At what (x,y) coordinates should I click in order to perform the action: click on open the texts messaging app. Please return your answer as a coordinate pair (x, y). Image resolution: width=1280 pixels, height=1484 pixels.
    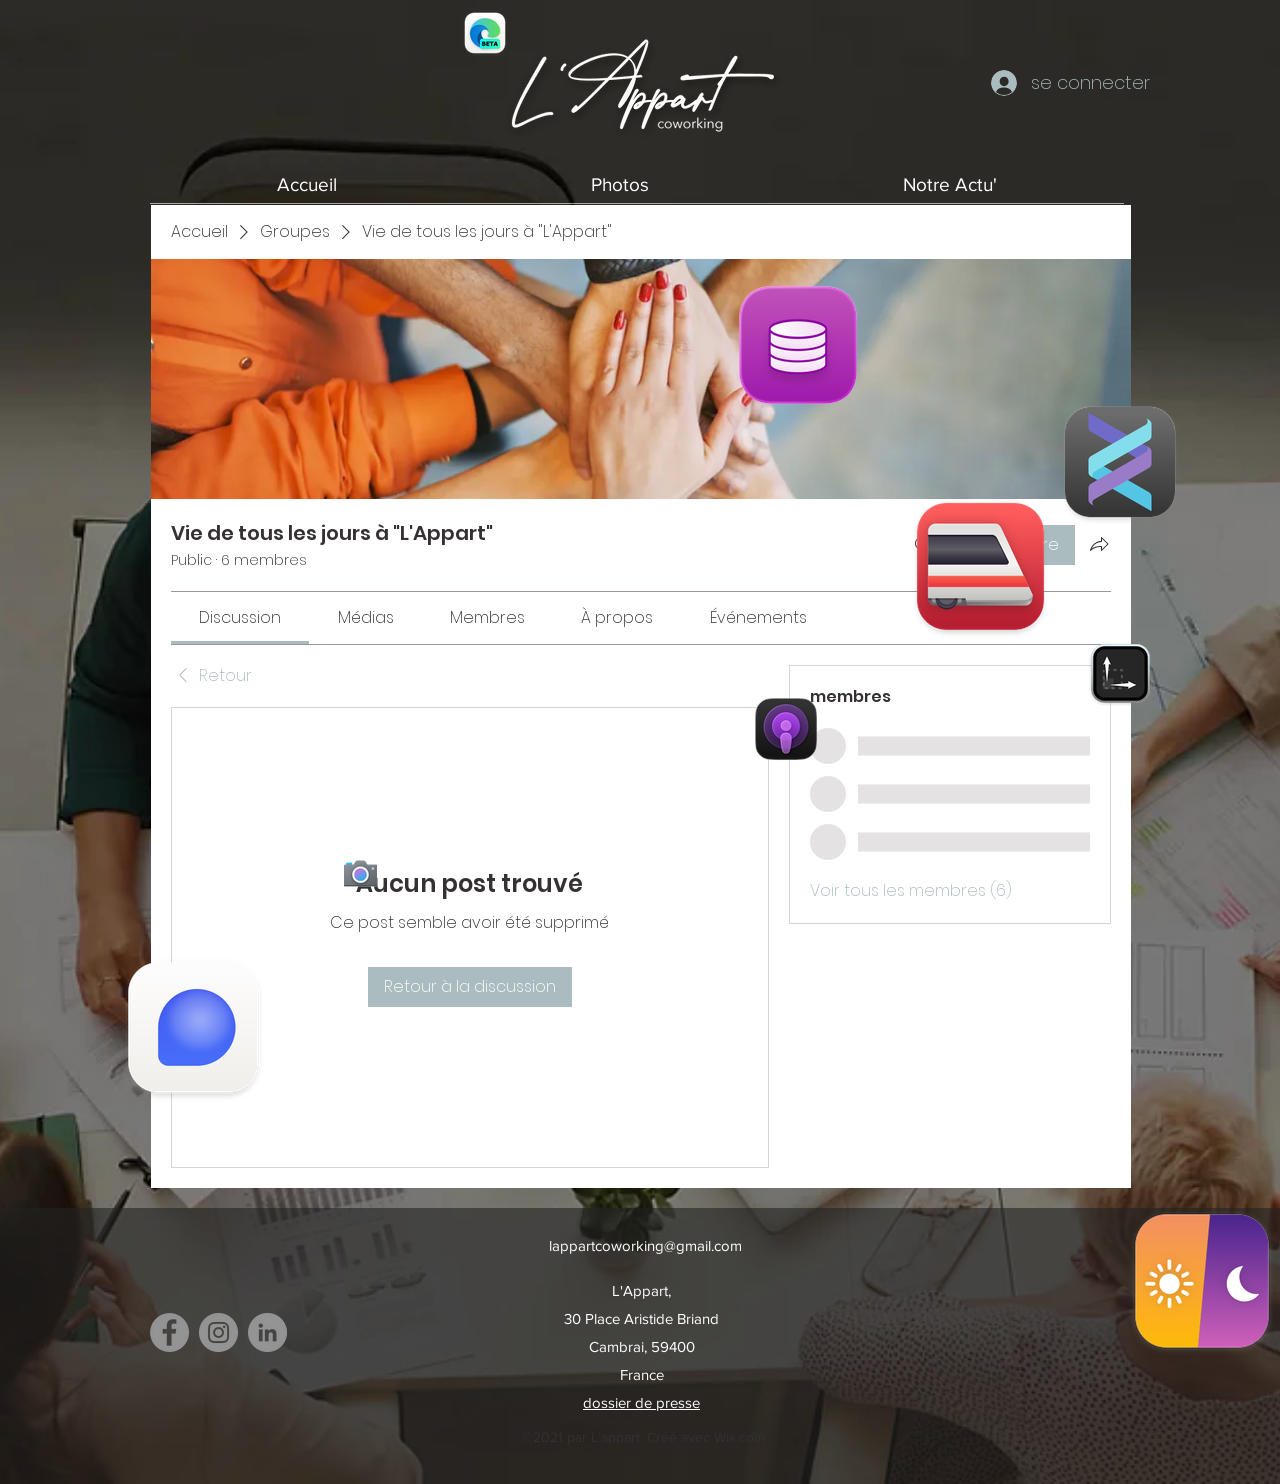
    Looking at the image, I should click on (193, 1027).